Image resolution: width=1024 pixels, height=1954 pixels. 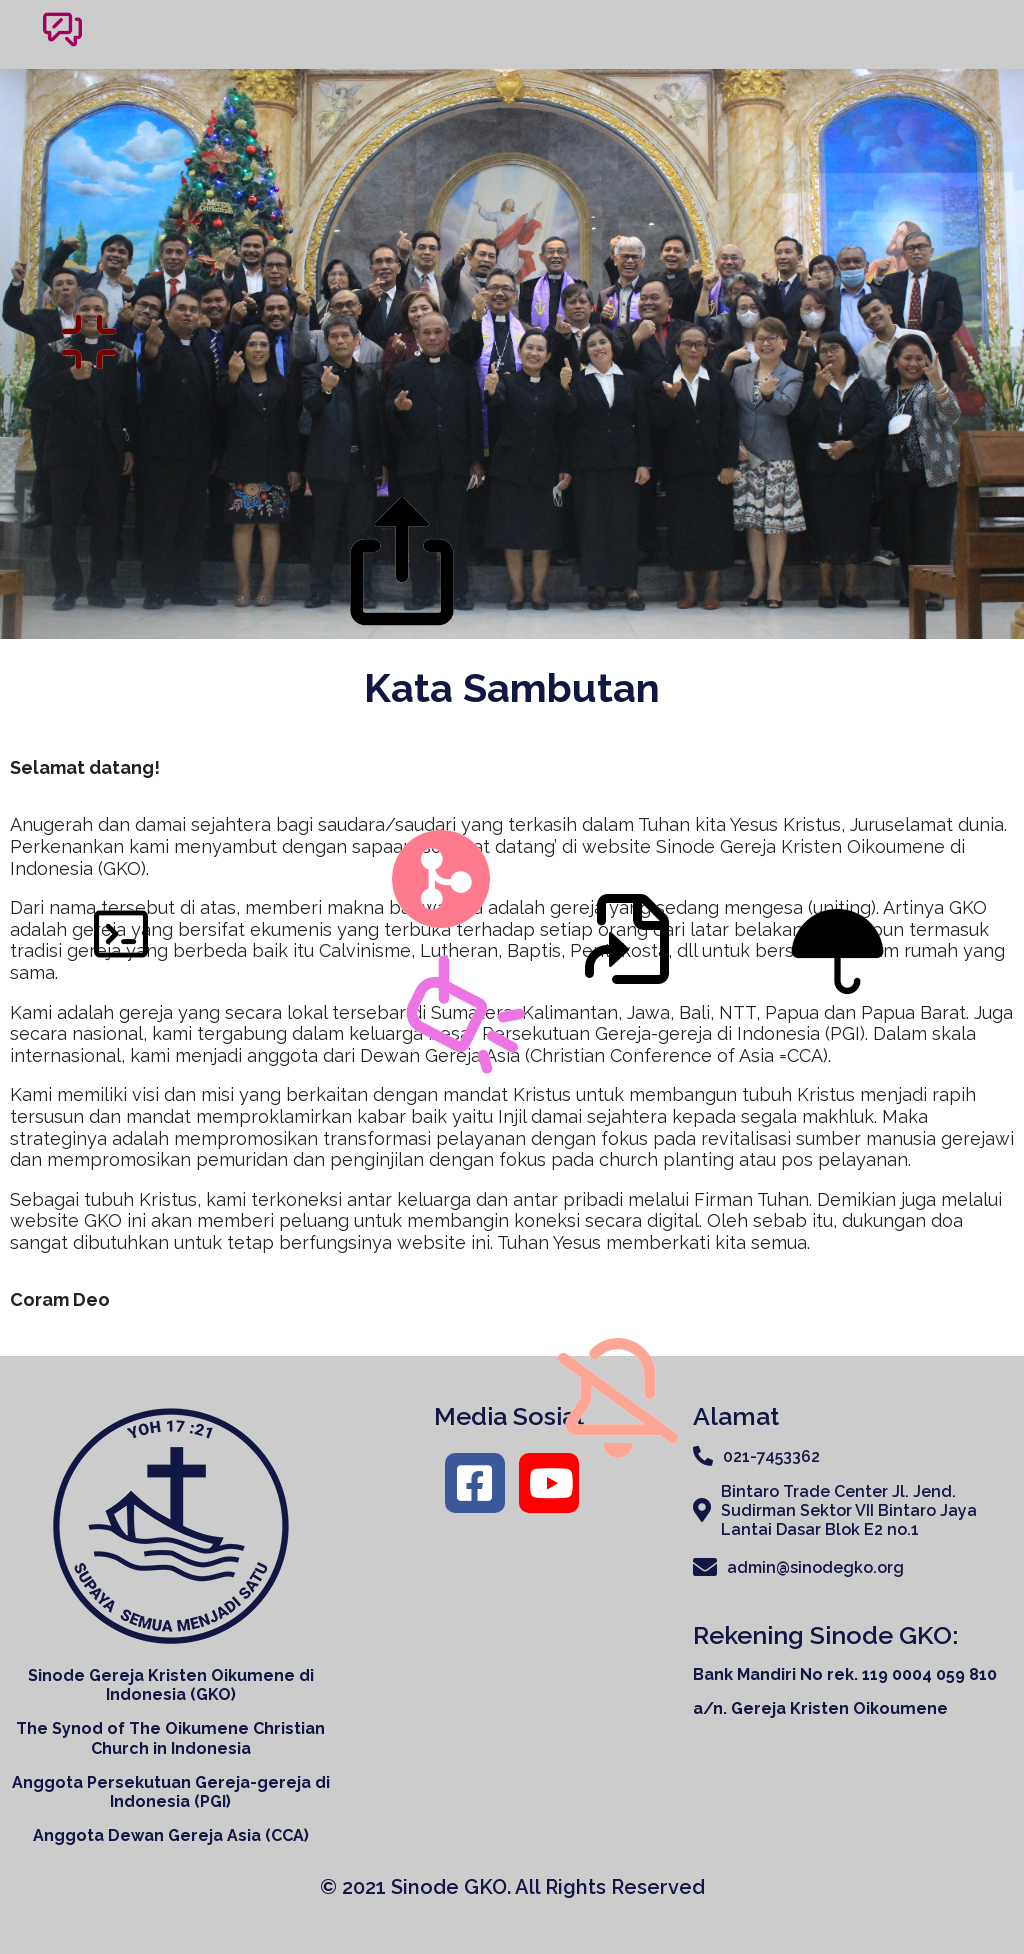 What do you see at coordinates (618, 1398) in the screenshot?
I see `mute notifications` at bounding box center [618, 1398].